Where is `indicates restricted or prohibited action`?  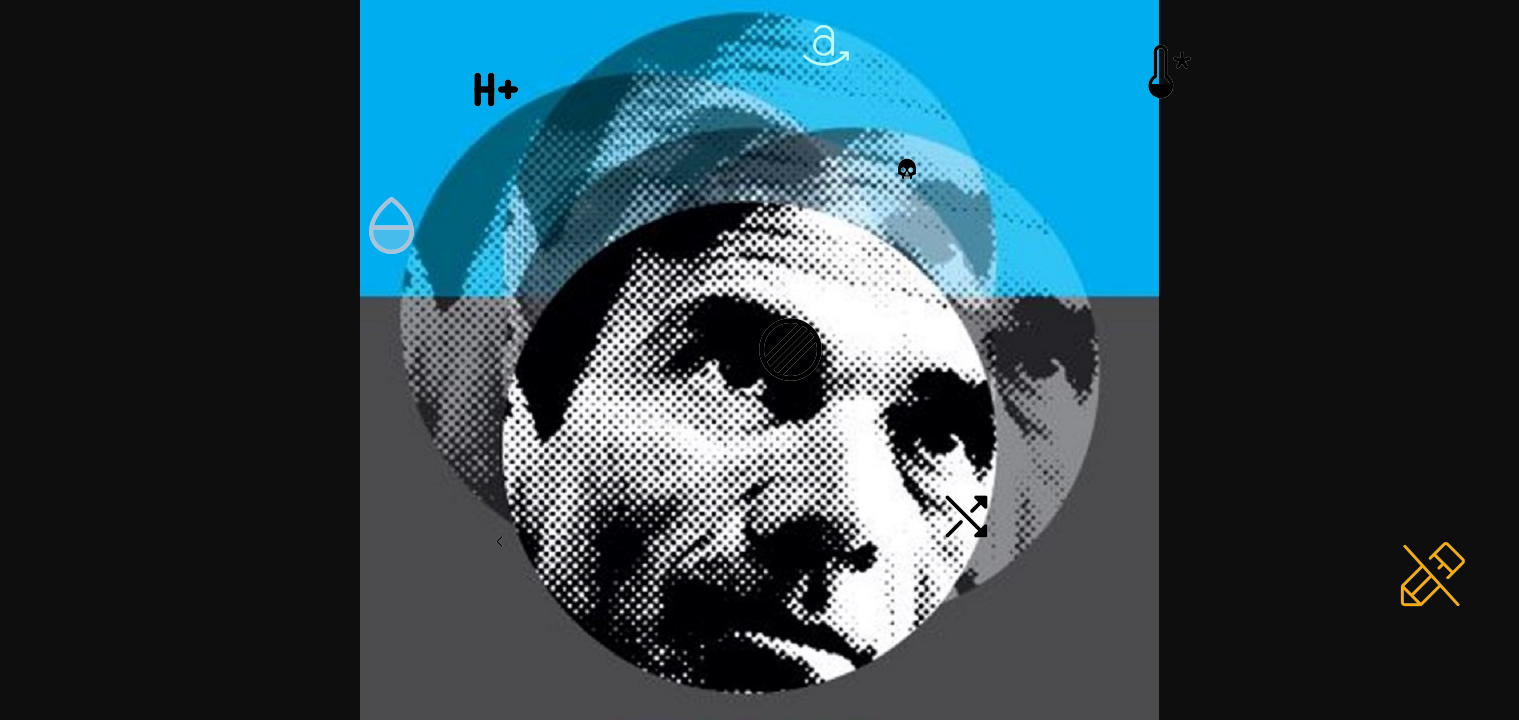
indicates restricted or prohibited action is located at coordinates (790, 349).